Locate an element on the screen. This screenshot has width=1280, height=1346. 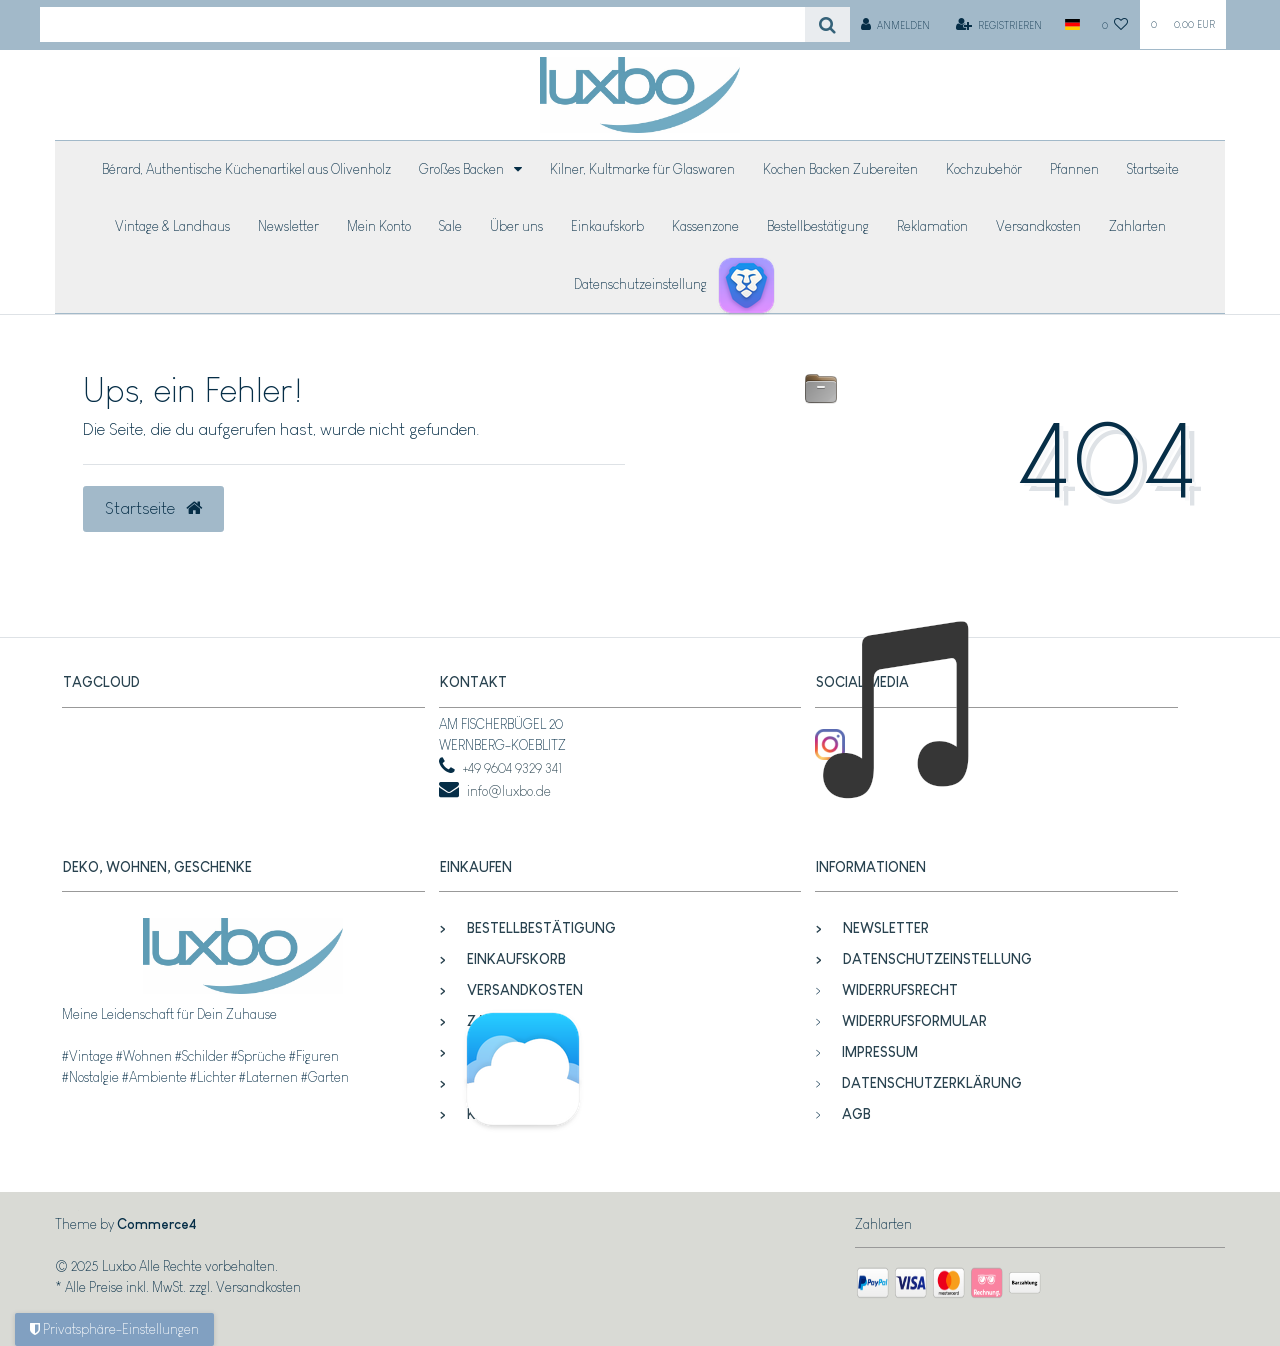
open the nautilus file manager is located at coordinates (821, 388).